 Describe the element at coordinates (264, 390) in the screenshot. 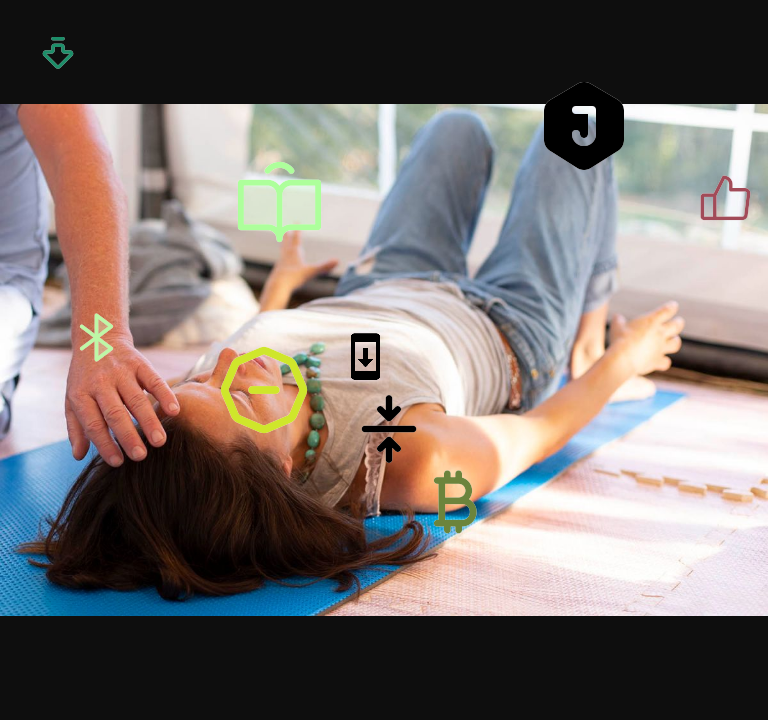

I see `remove or delete an item` at that location.